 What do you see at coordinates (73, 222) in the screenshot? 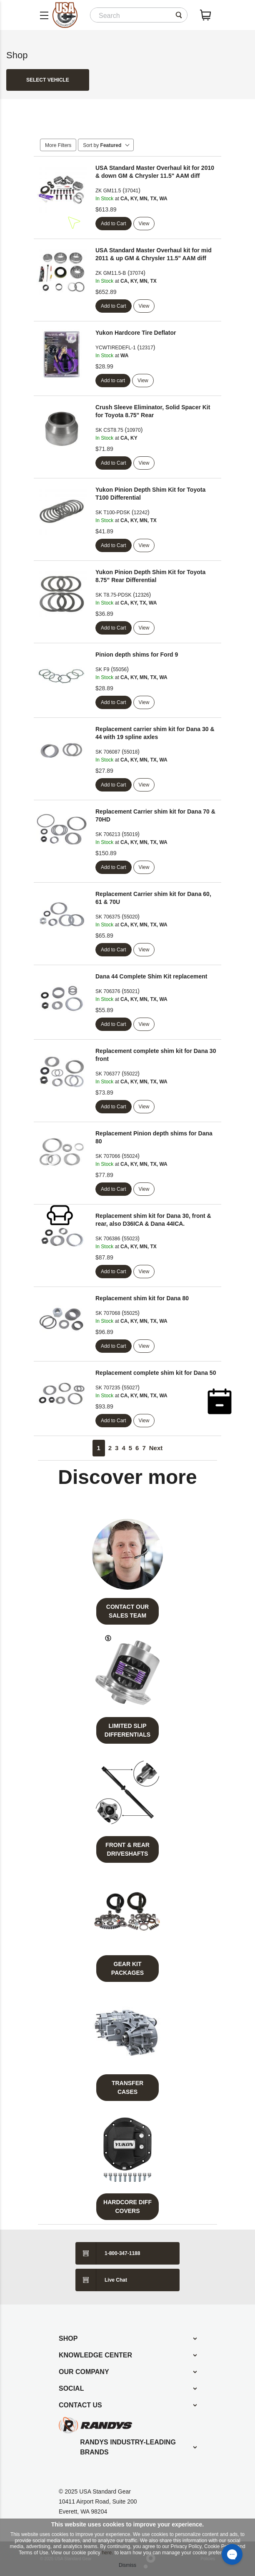
I see `tap to get directions to a destination` at bounding box center [73, 222].